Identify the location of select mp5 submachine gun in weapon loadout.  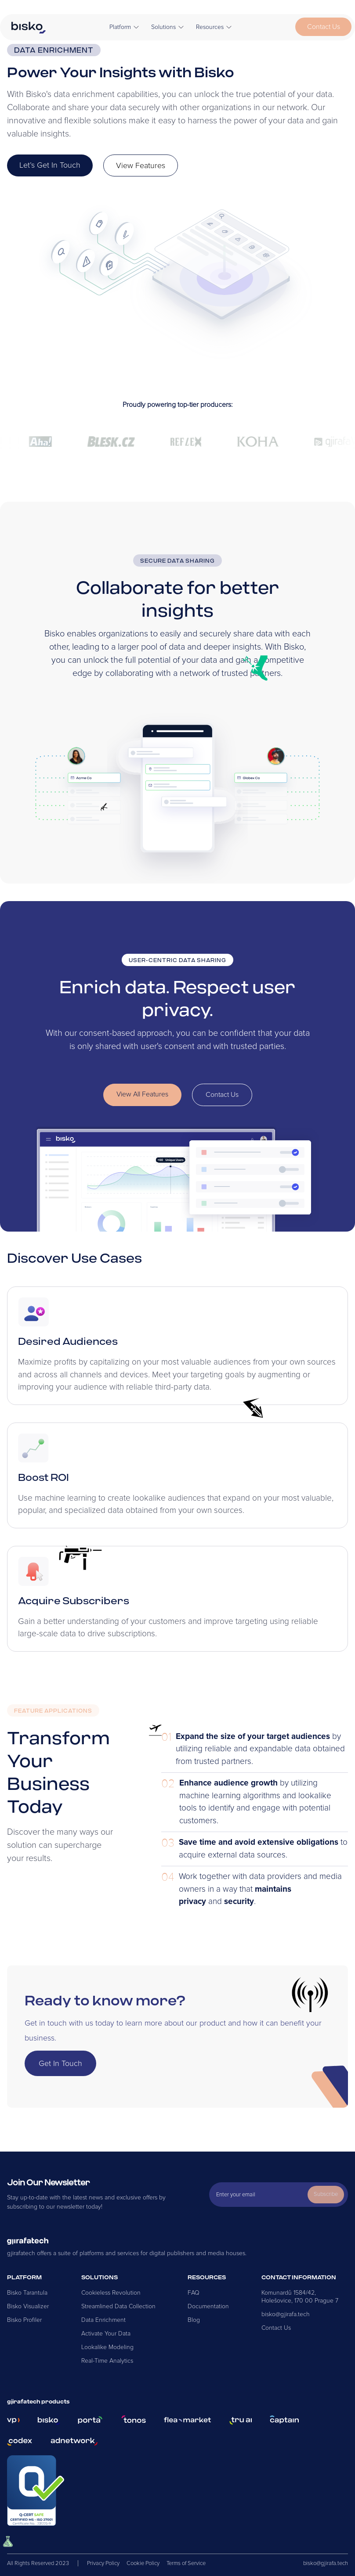
(104, 807).